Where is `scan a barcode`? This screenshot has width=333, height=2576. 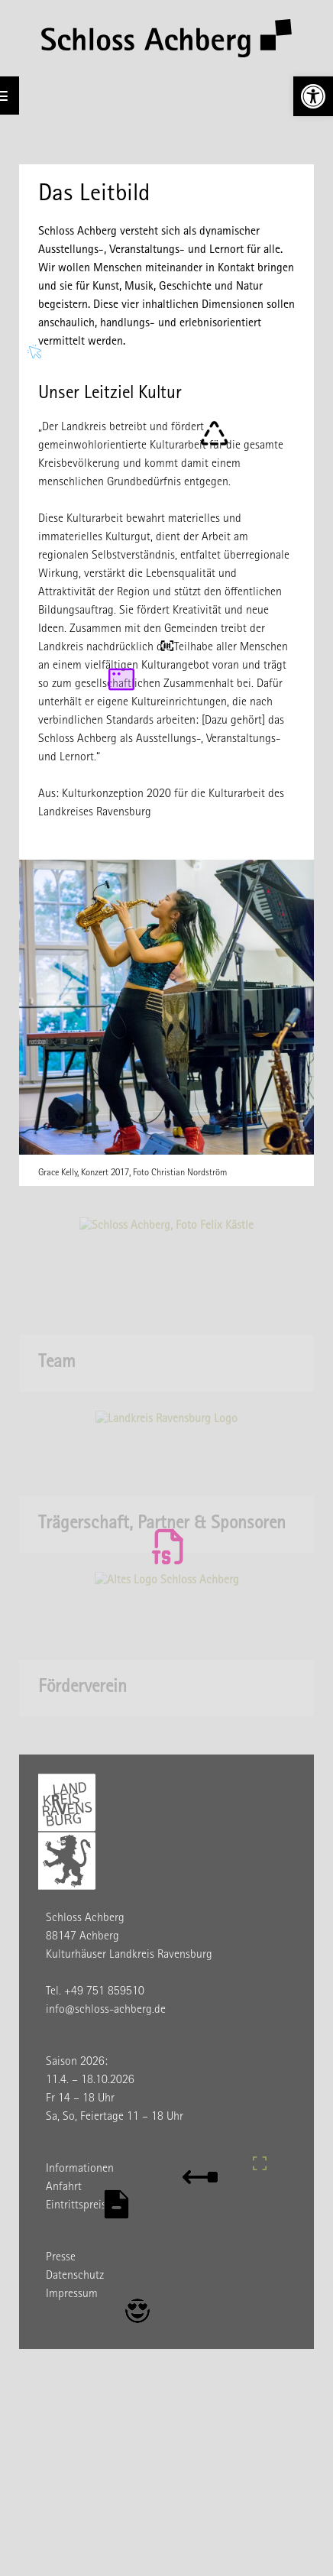 scan a barcode is located at coordinates (167, 646).